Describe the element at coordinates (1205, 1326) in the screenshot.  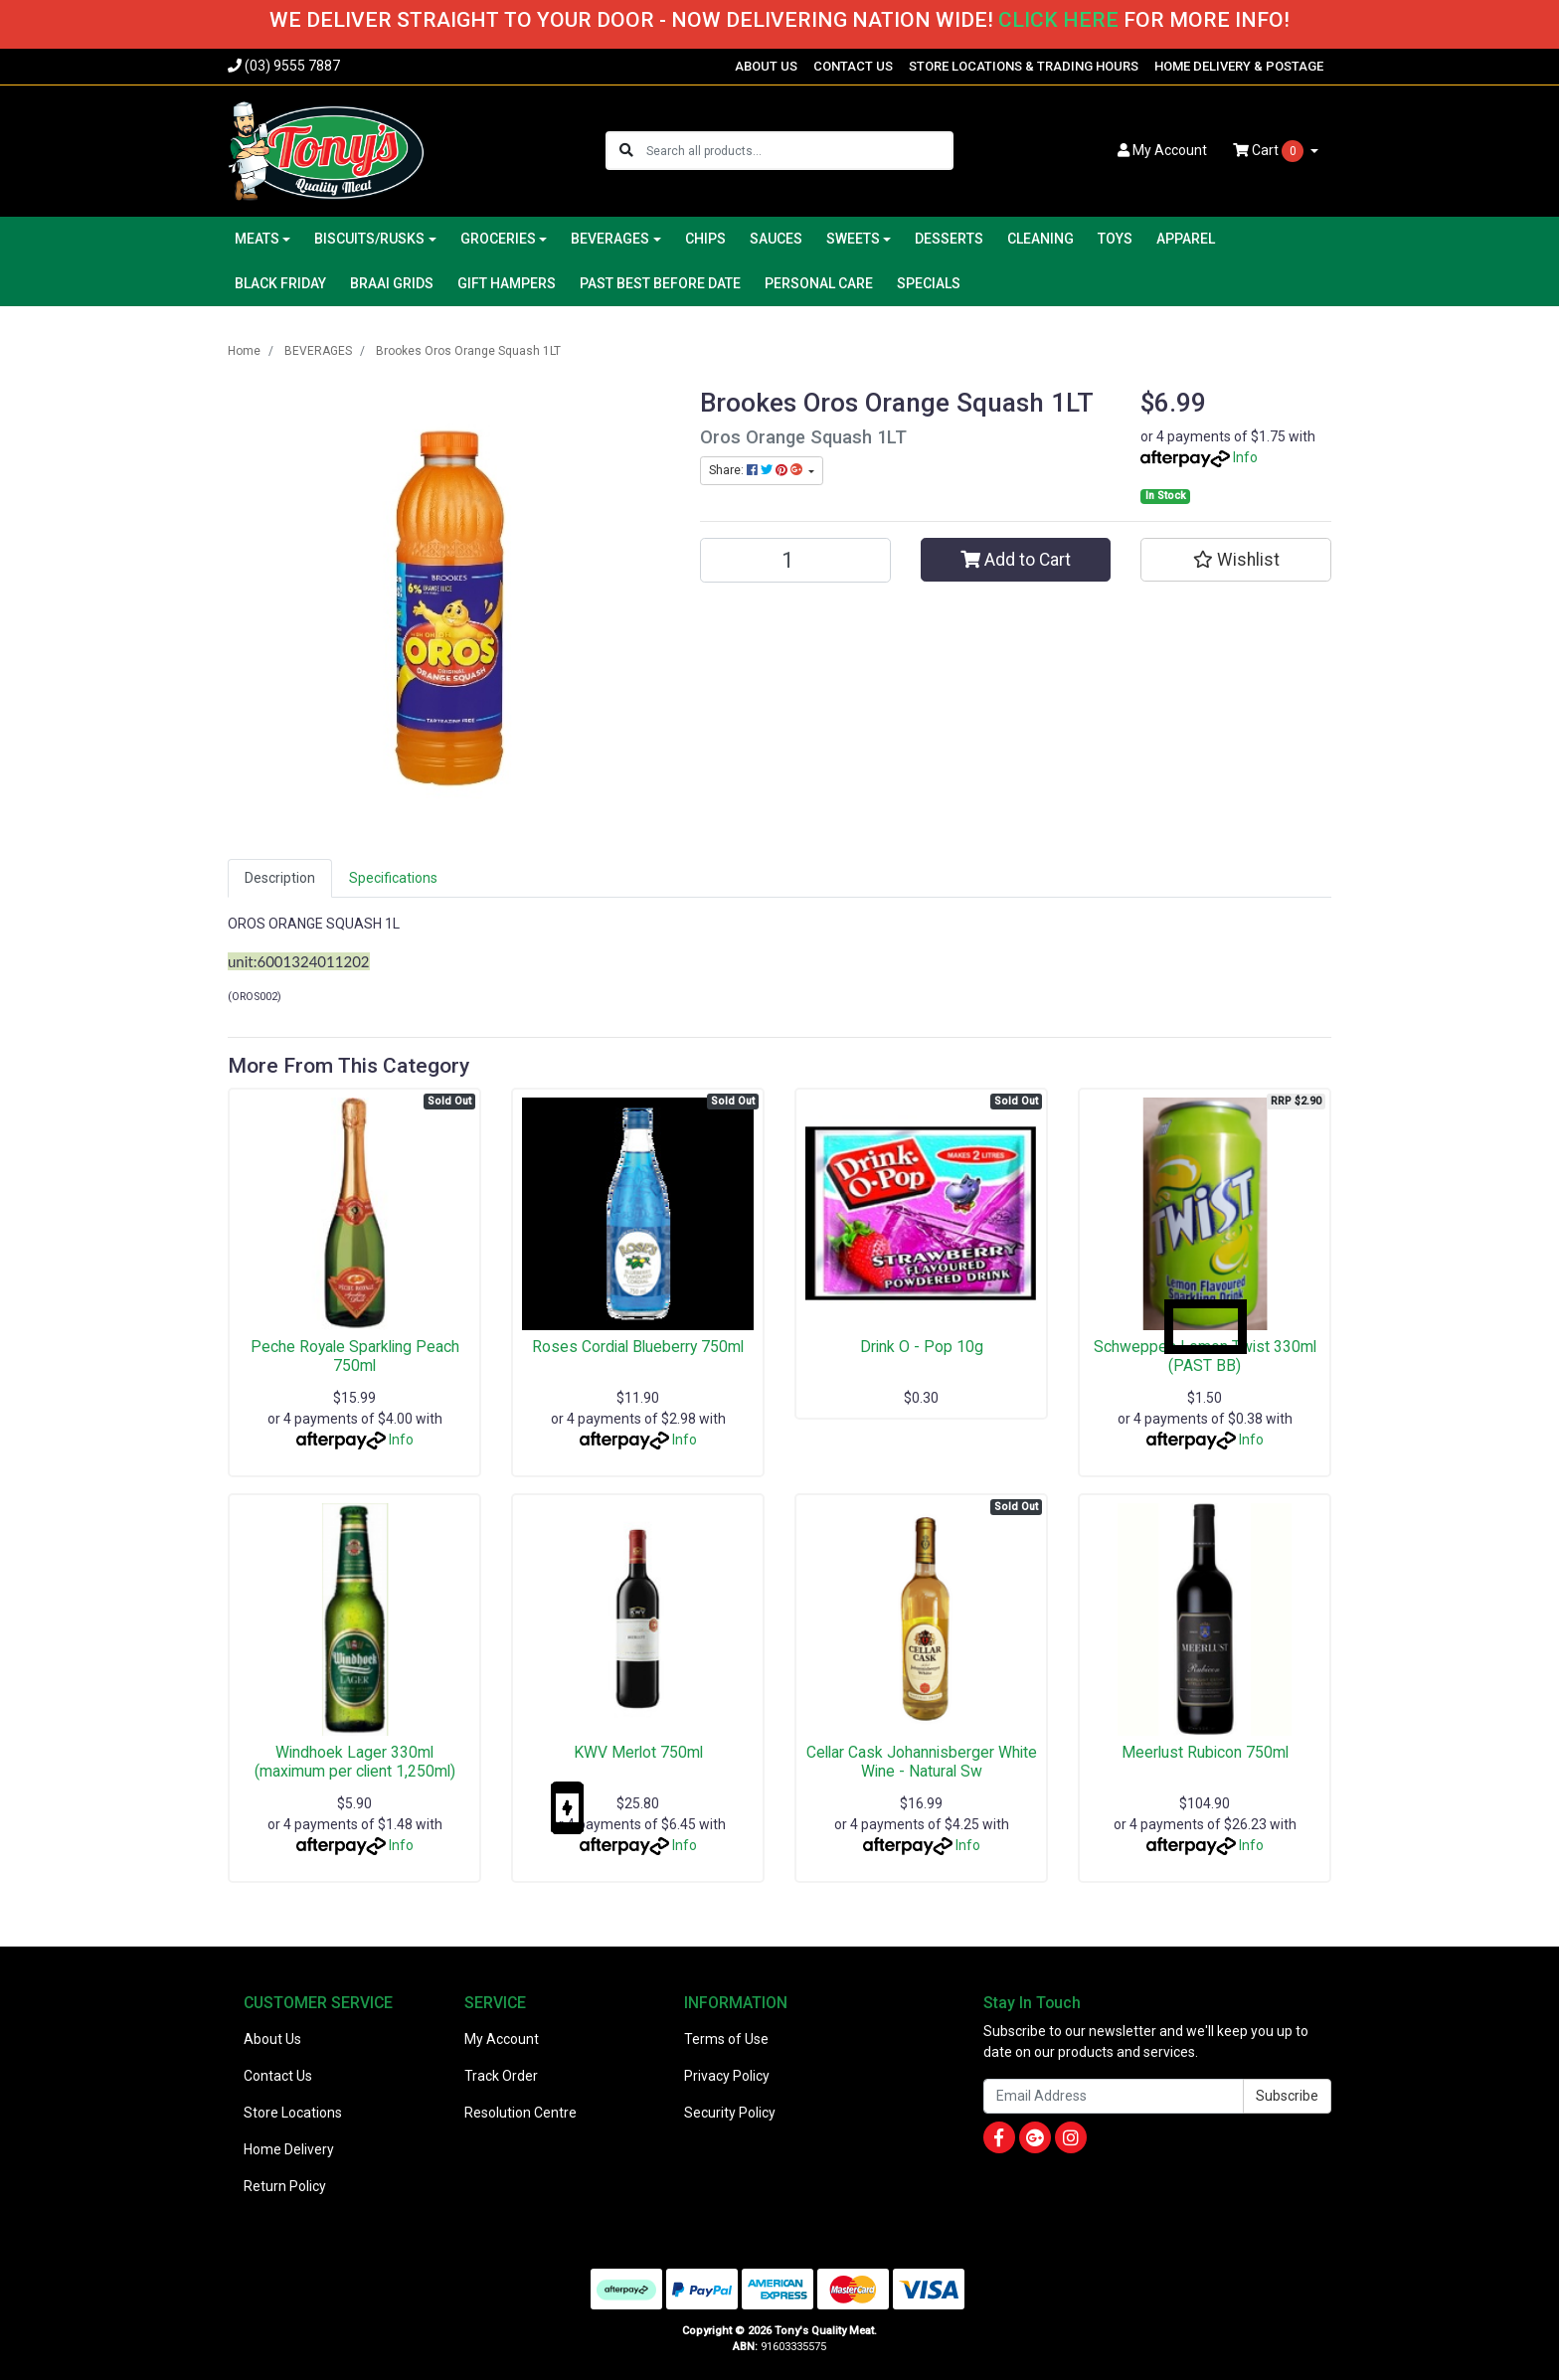
I see `crop image to 16:9 aspect ratio` at that location.